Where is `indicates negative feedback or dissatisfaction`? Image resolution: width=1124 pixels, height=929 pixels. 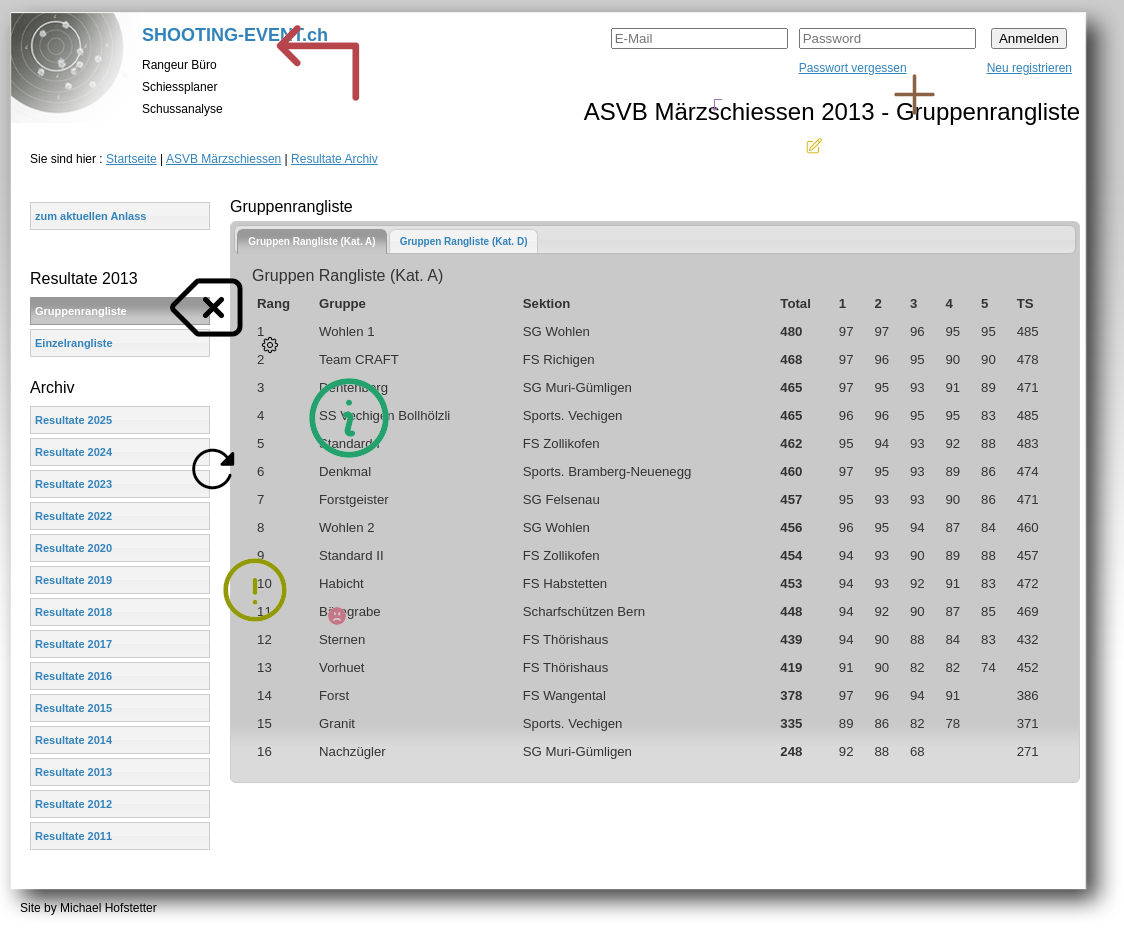
indicates negative feedback or dissatisfaction is located at coordinates (337, 616).